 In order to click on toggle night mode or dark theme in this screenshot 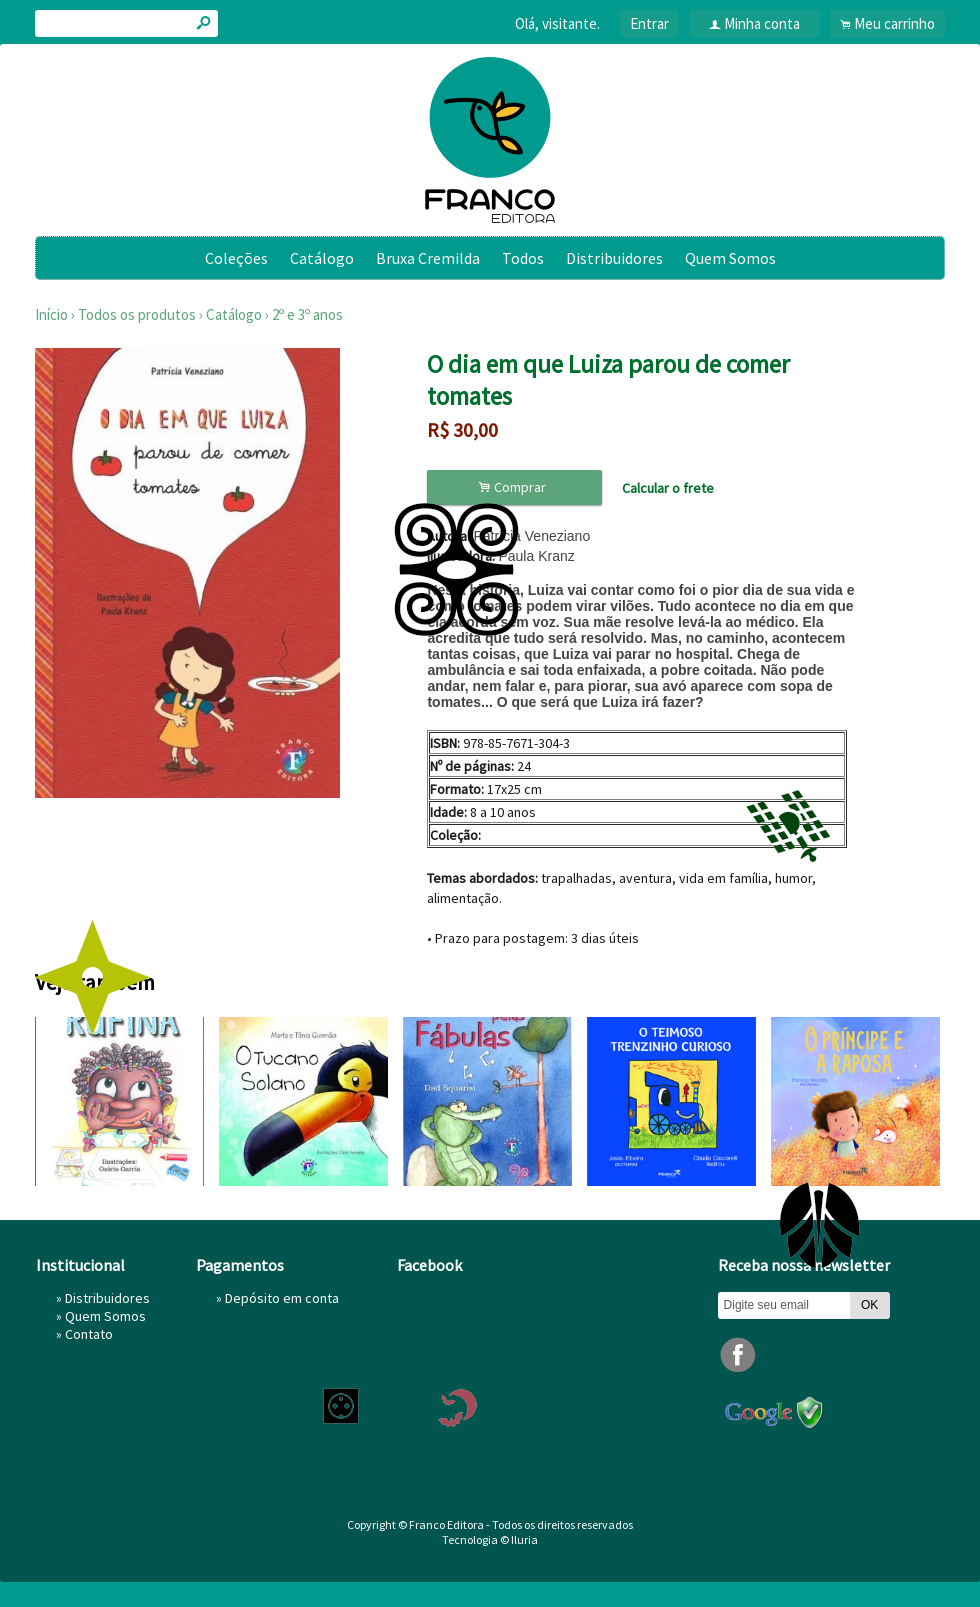, I will do `click(457, 1408)`.